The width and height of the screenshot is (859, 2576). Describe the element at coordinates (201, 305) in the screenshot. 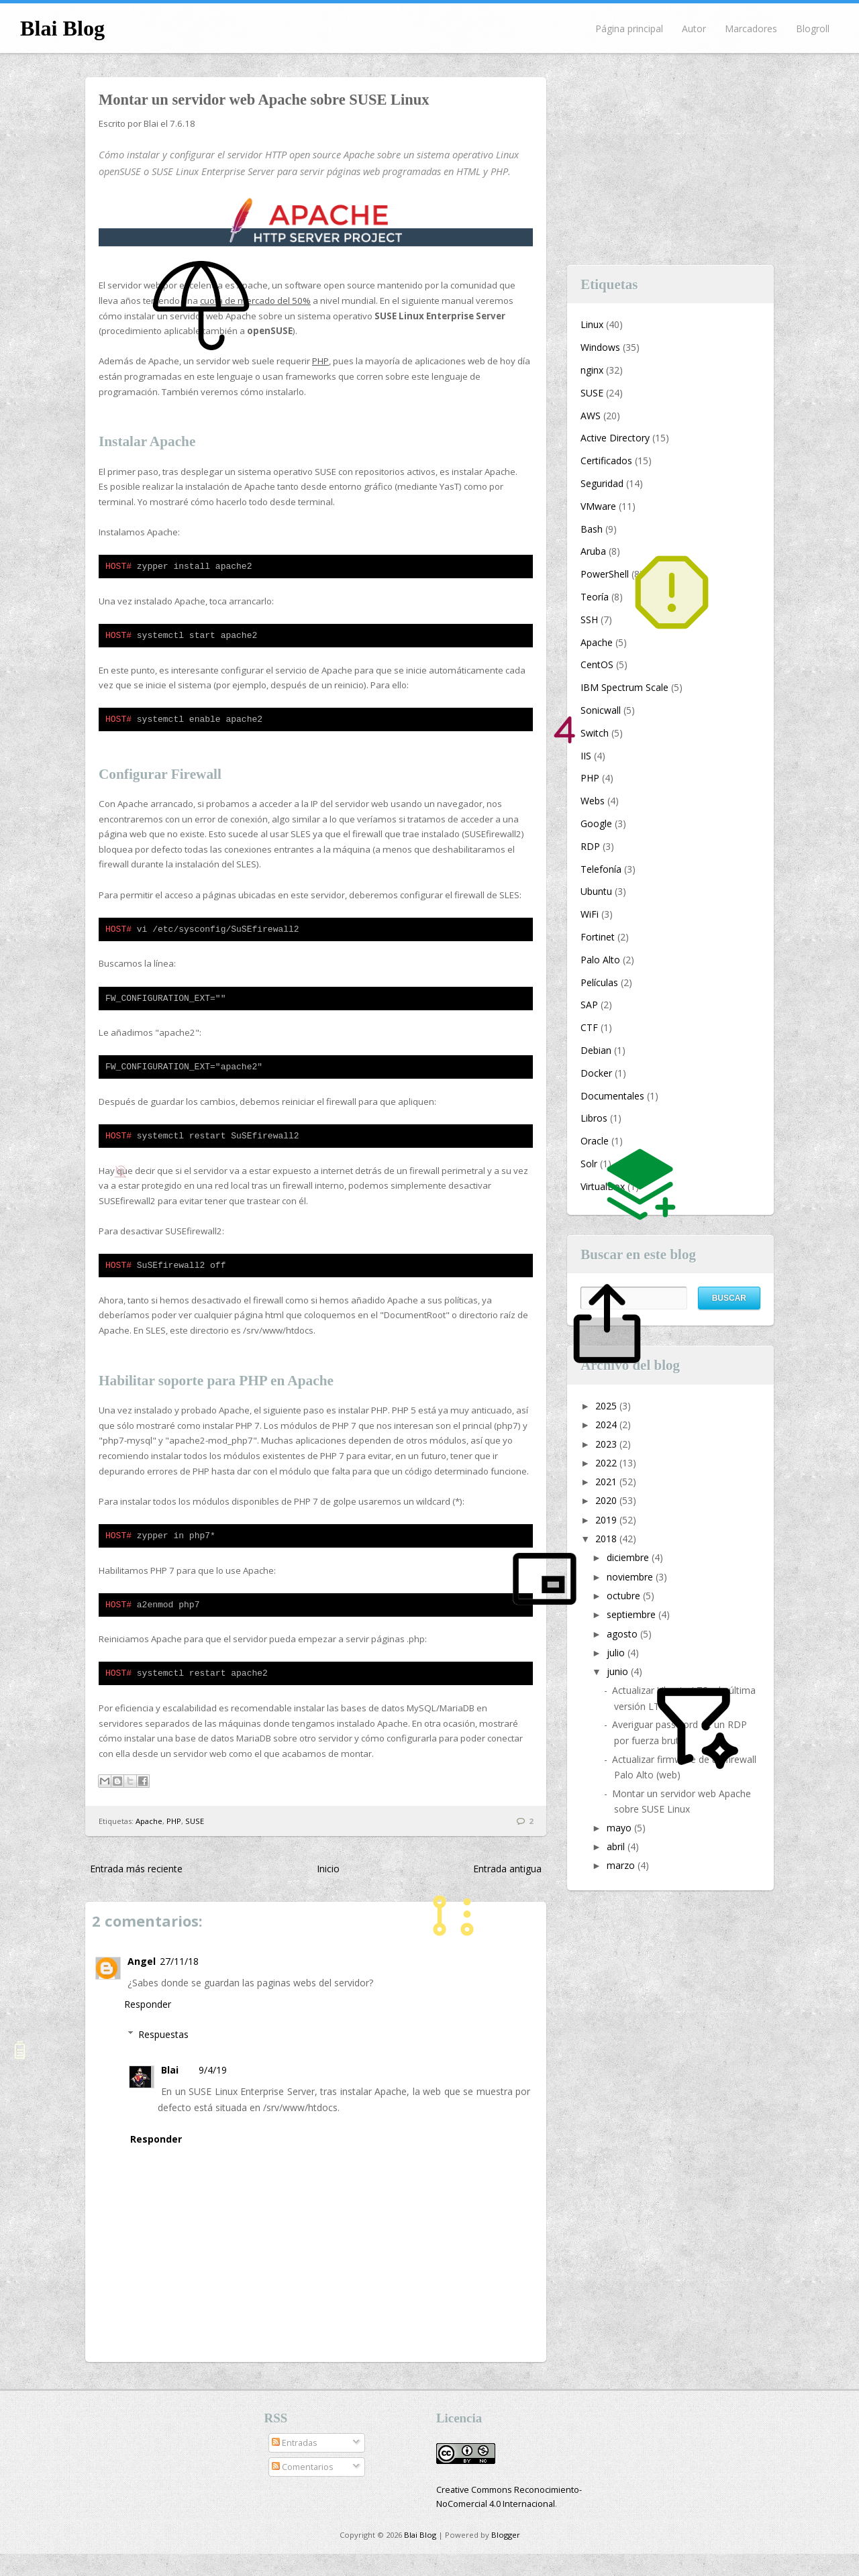

I see `view weather protection or rain forecast` at that location.